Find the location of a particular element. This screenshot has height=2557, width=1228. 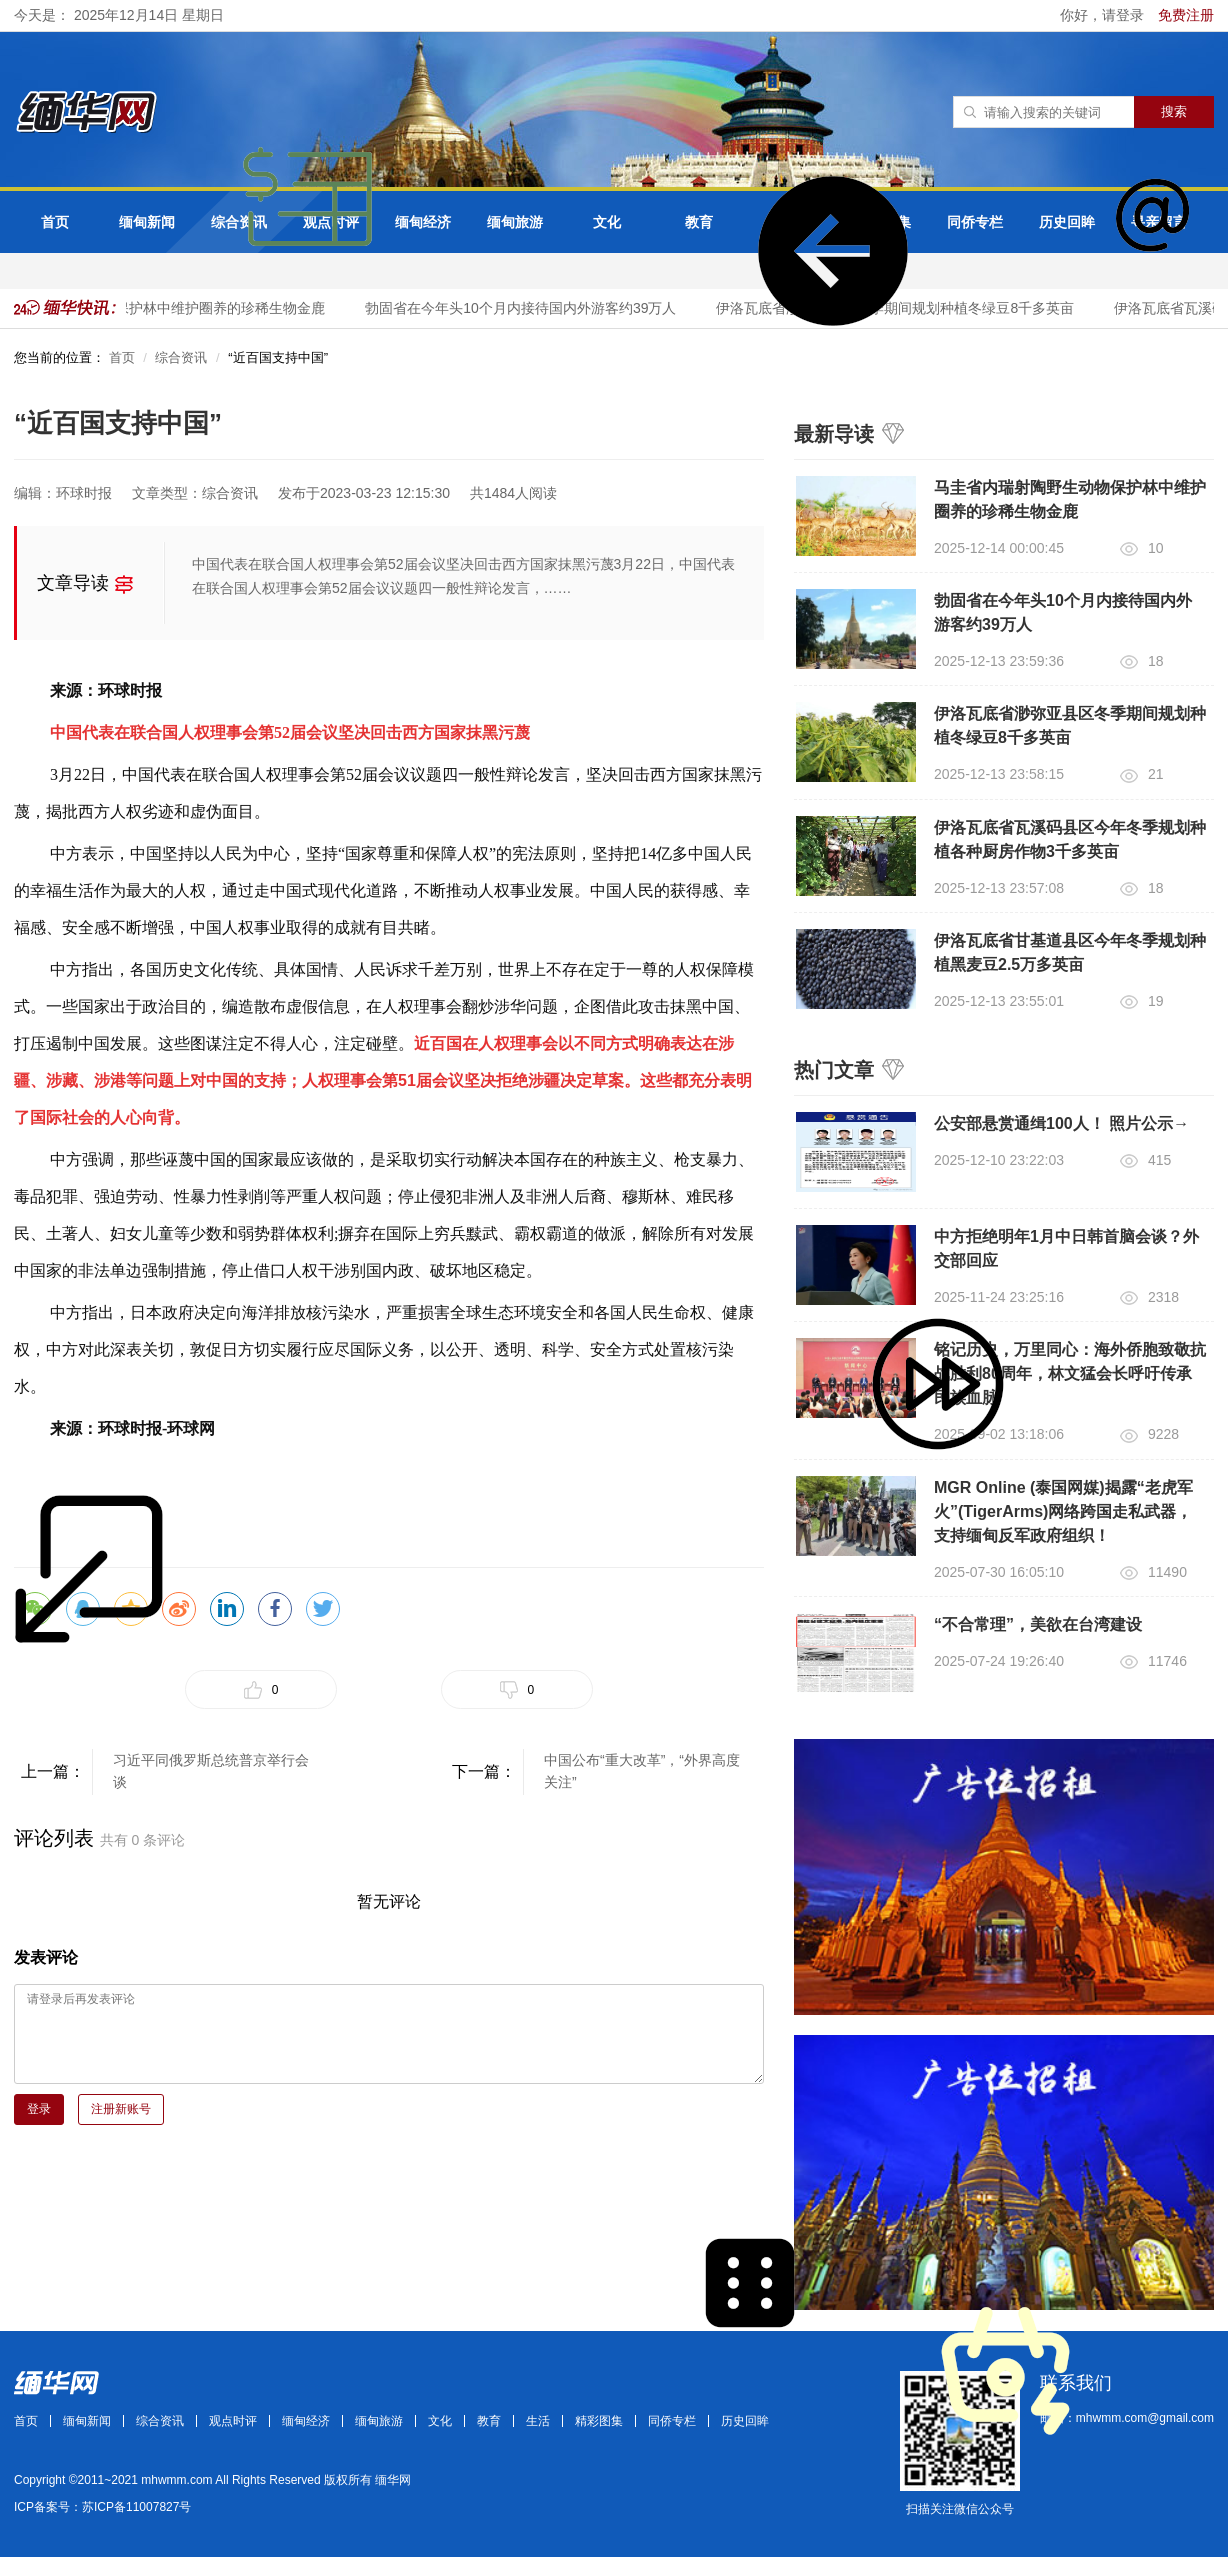

collapse or minimize content is located at coordinates (89, 1569).